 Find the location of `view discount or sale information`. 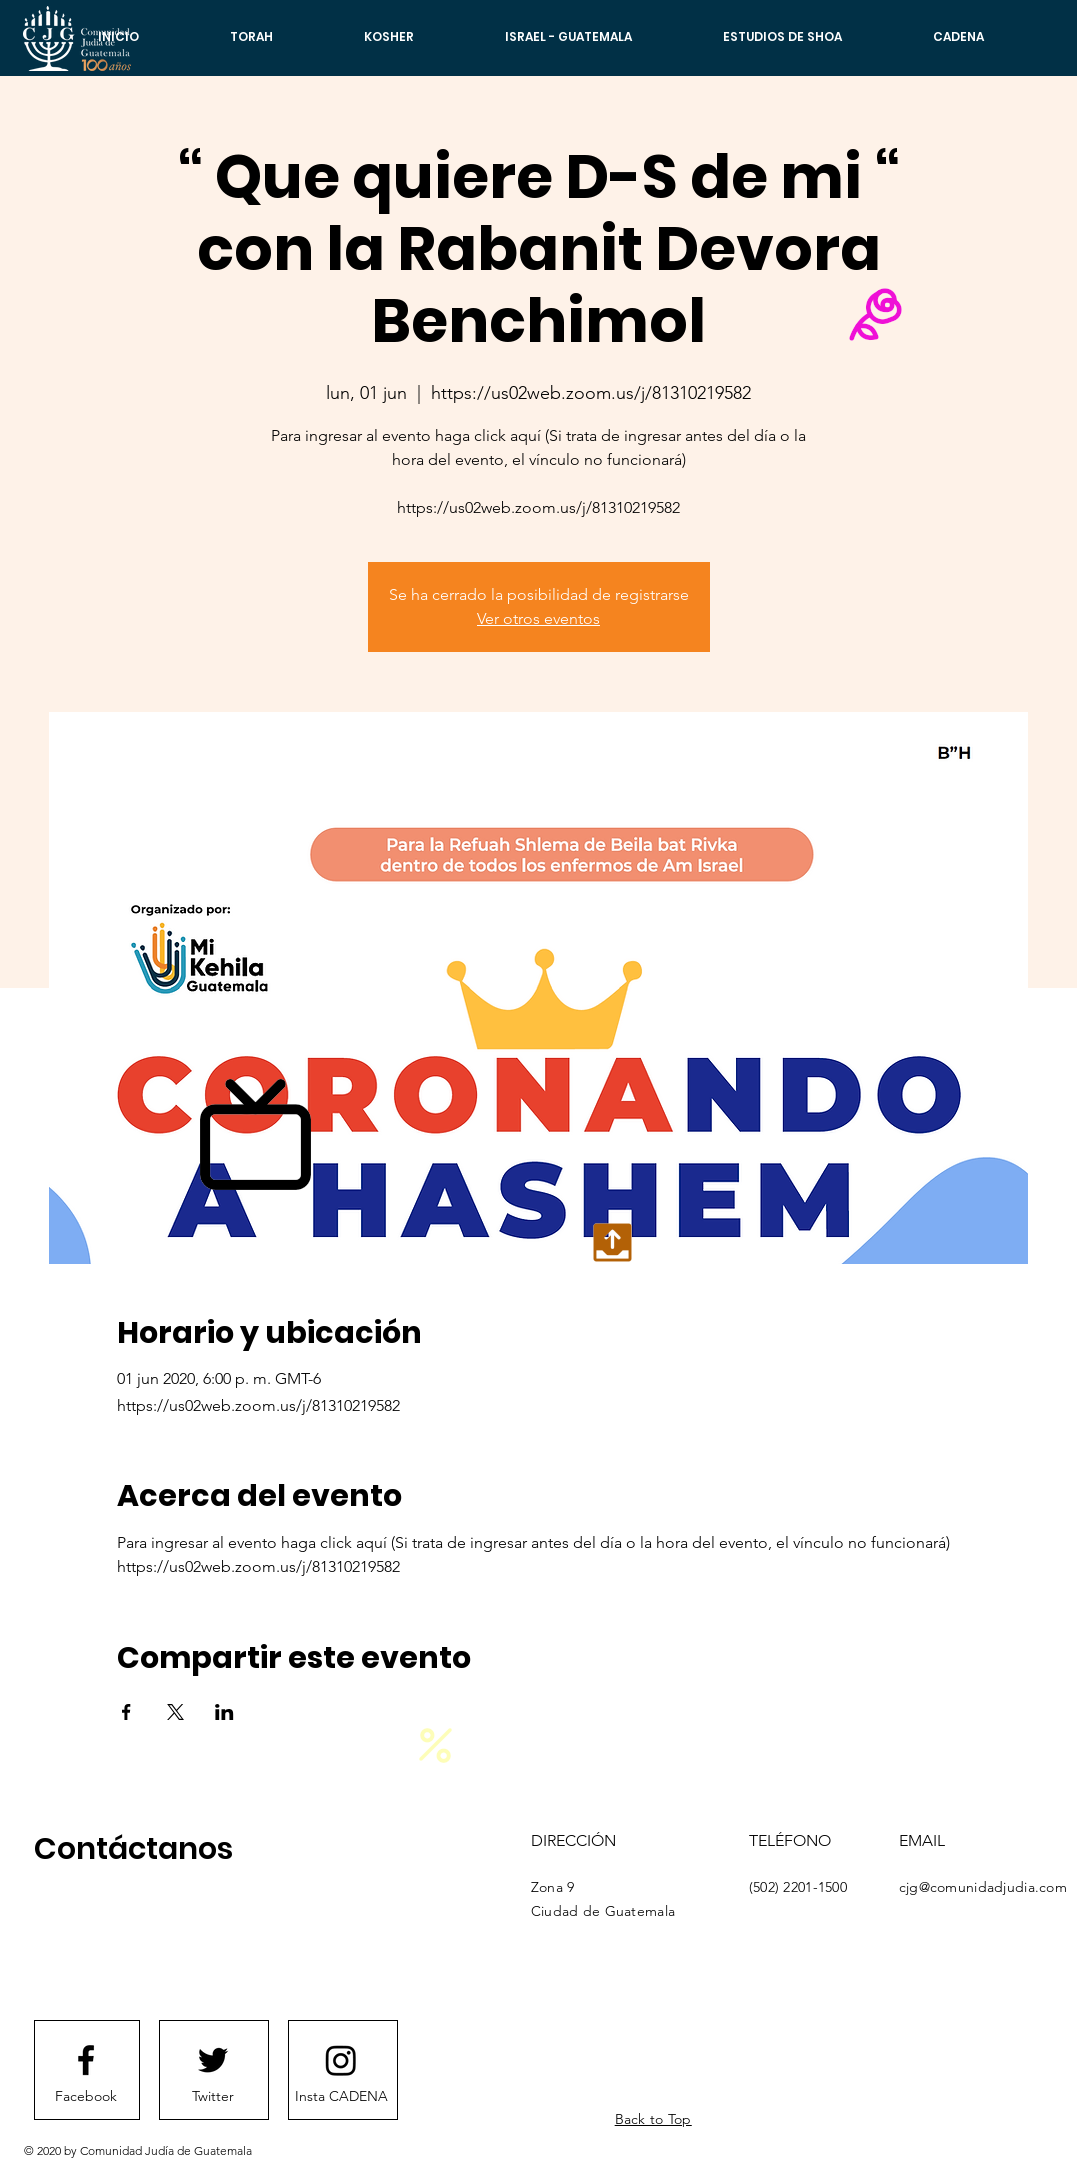

view discount or sale information is located at coordinates (435, 1744).